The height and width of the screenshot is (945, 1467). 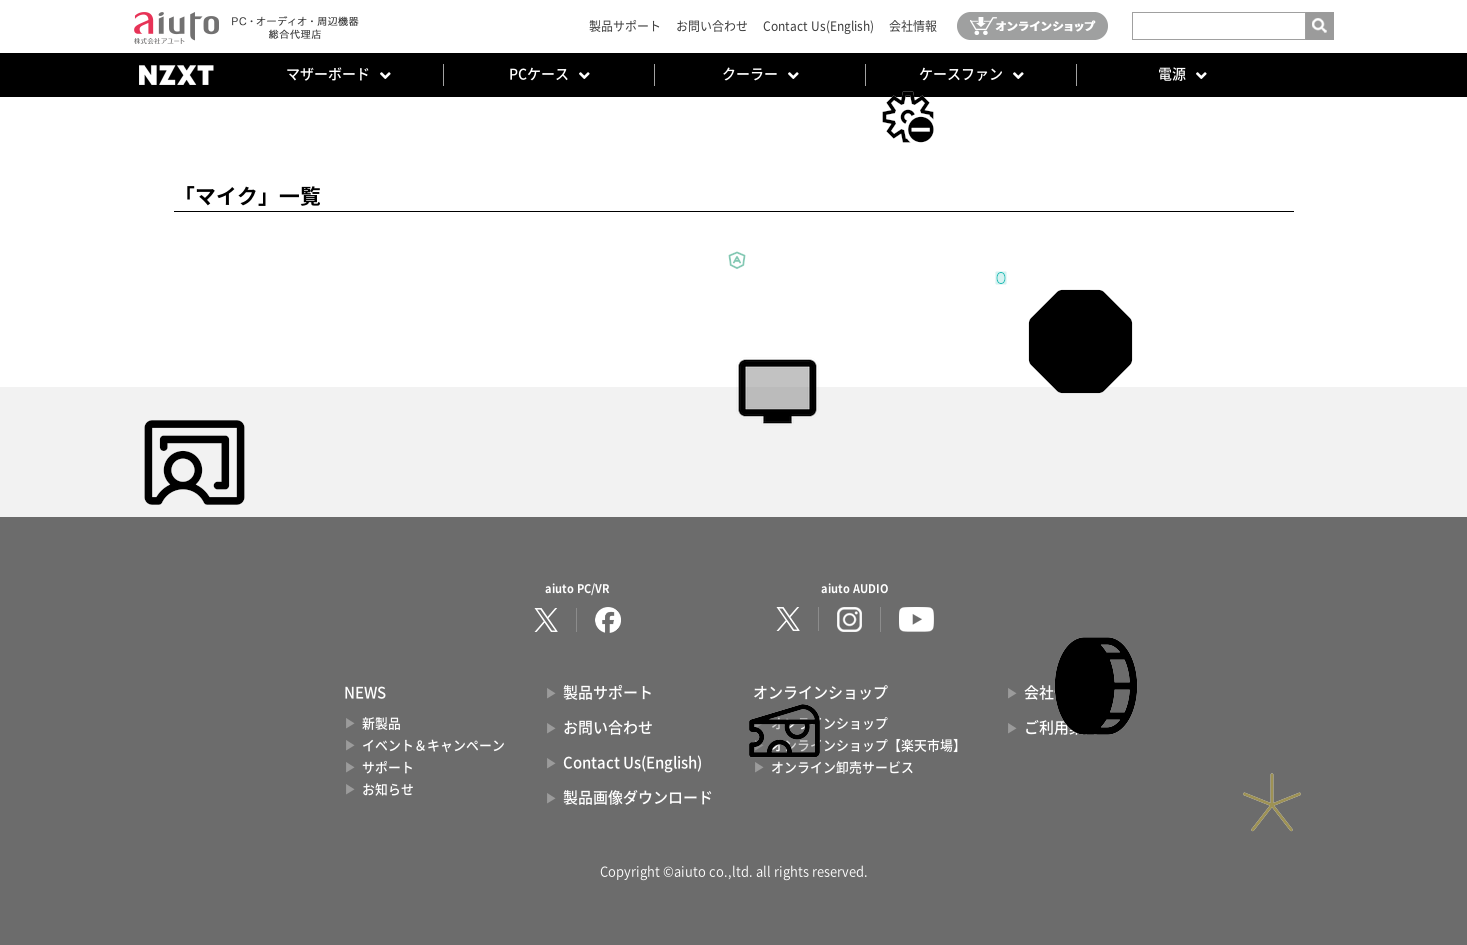 What do you see at coordinates (777, 391) in the screenshot?
I see `access personal video content` at bounding box center [777, 391].